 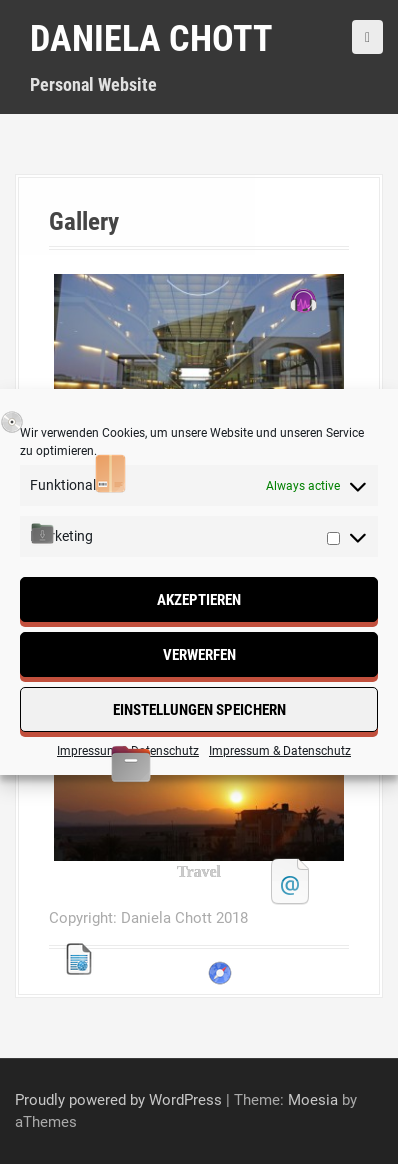 What do you see at coordinates (290, 881) in the screenshot?
I see `an email message file or attachment` at bounding box center [290, 881].